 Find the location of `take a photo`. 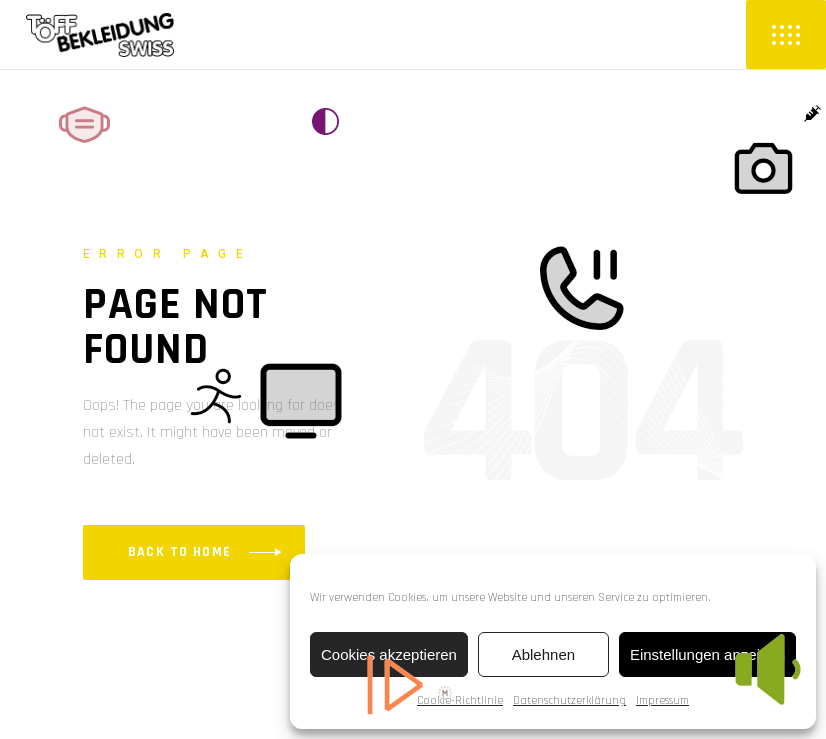

take a photo is located at coordinates (763, 169).